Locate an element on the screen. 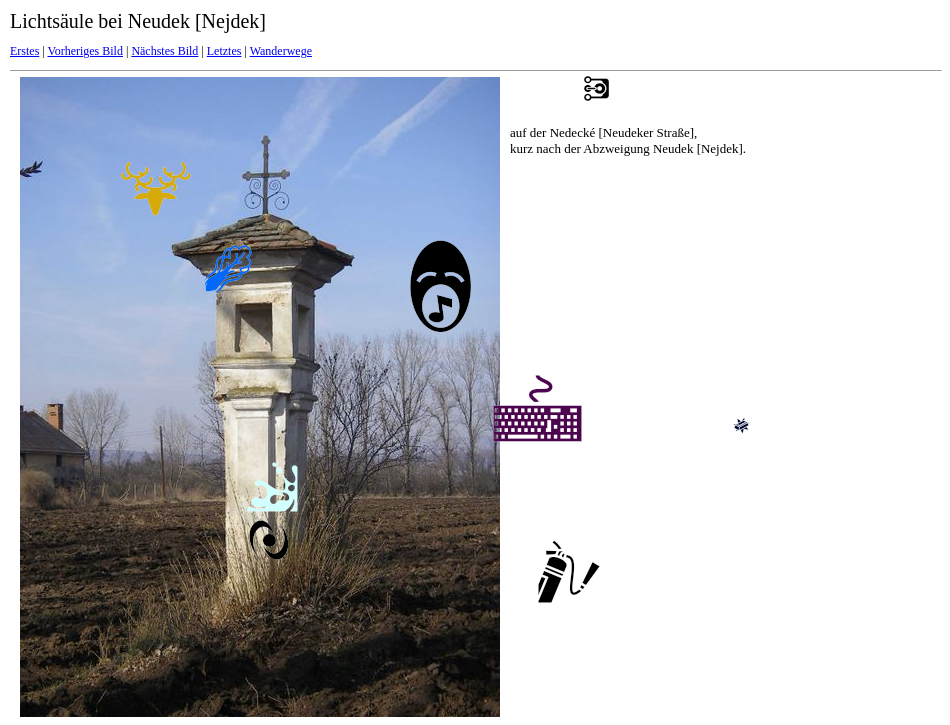  indicates liquid or slime-type item in game inventory is located at coordinates (272, 486).